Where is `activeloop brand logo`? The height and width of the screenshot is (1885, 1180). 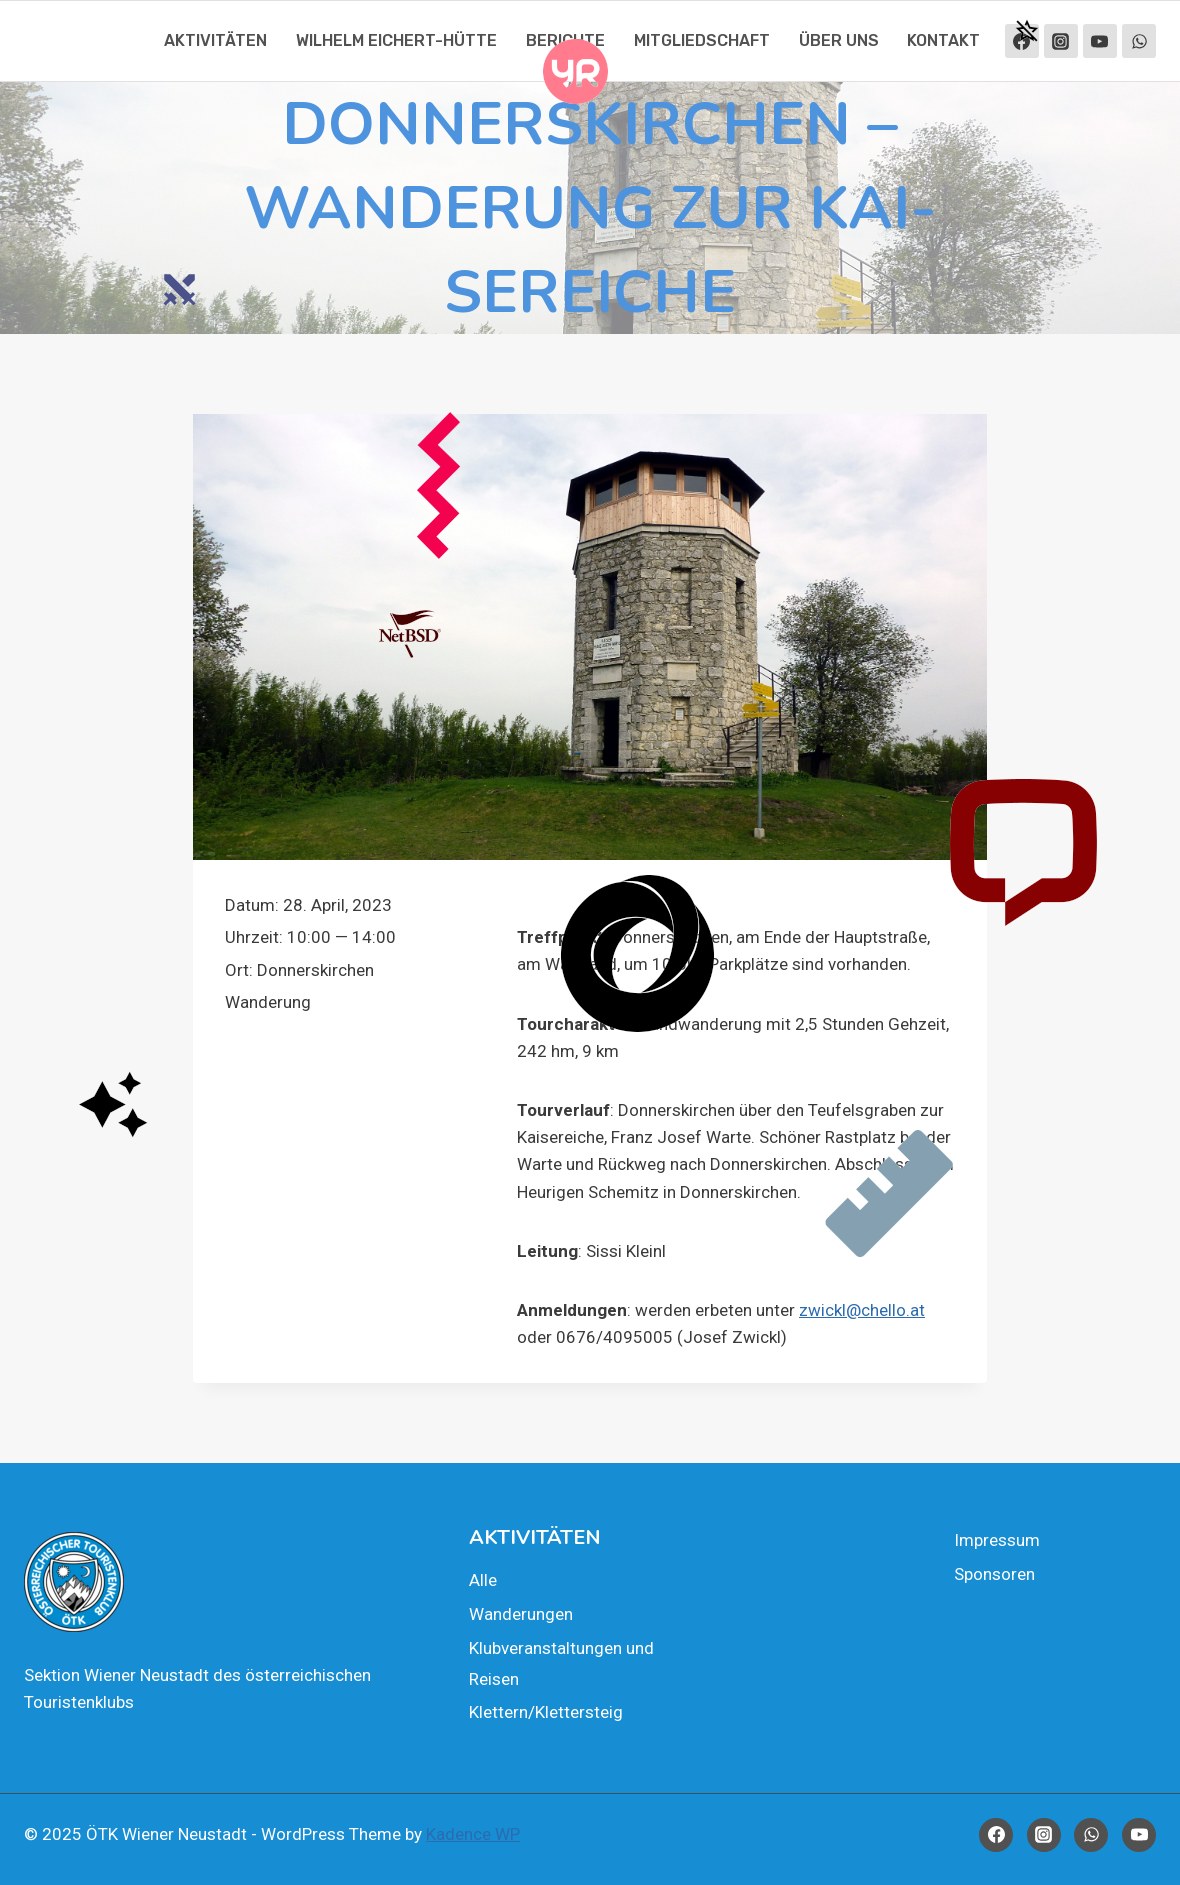
activeloop brand logo is located at coordinates (637, 953).